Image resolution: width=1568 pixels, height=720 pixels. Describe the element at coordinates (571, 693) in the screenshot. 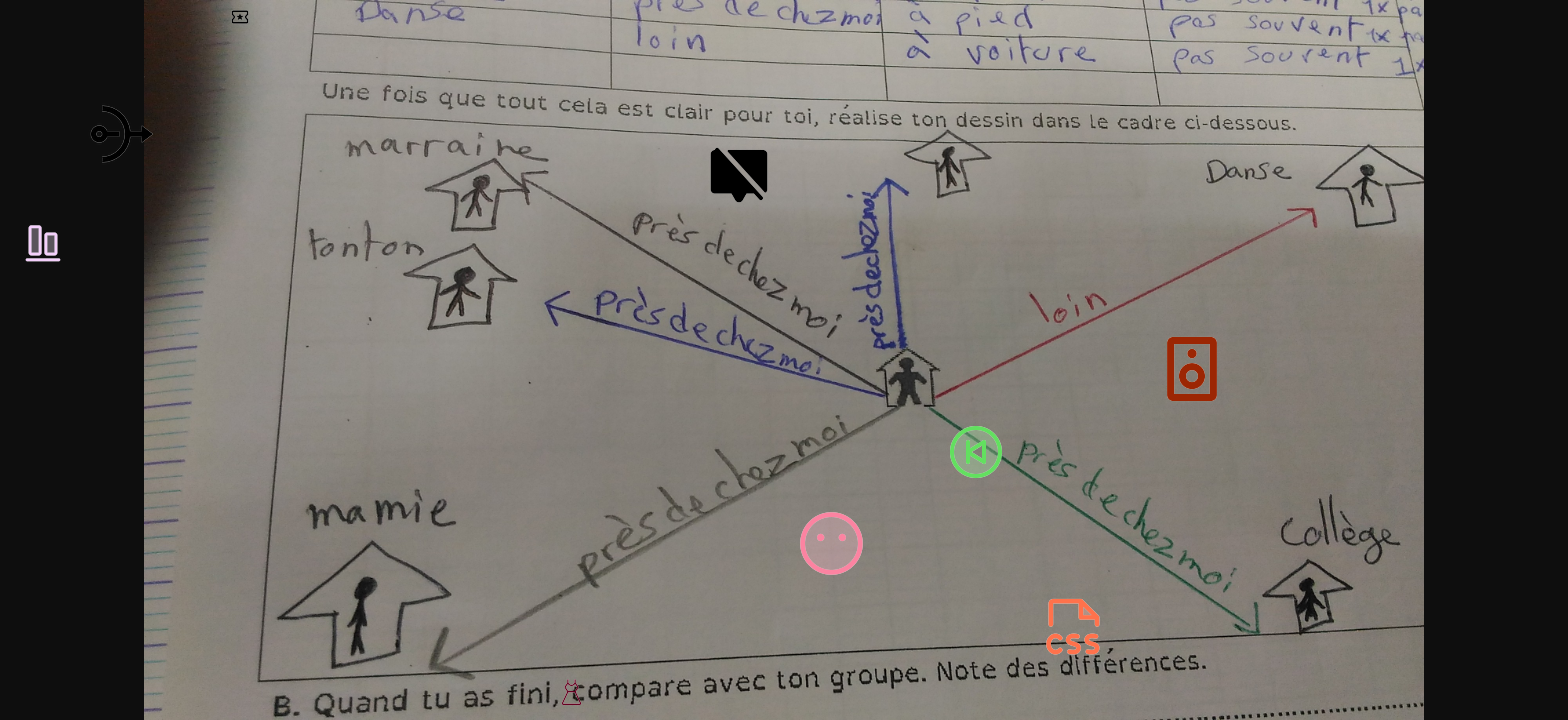

I see `browse women's clothing` at that location.